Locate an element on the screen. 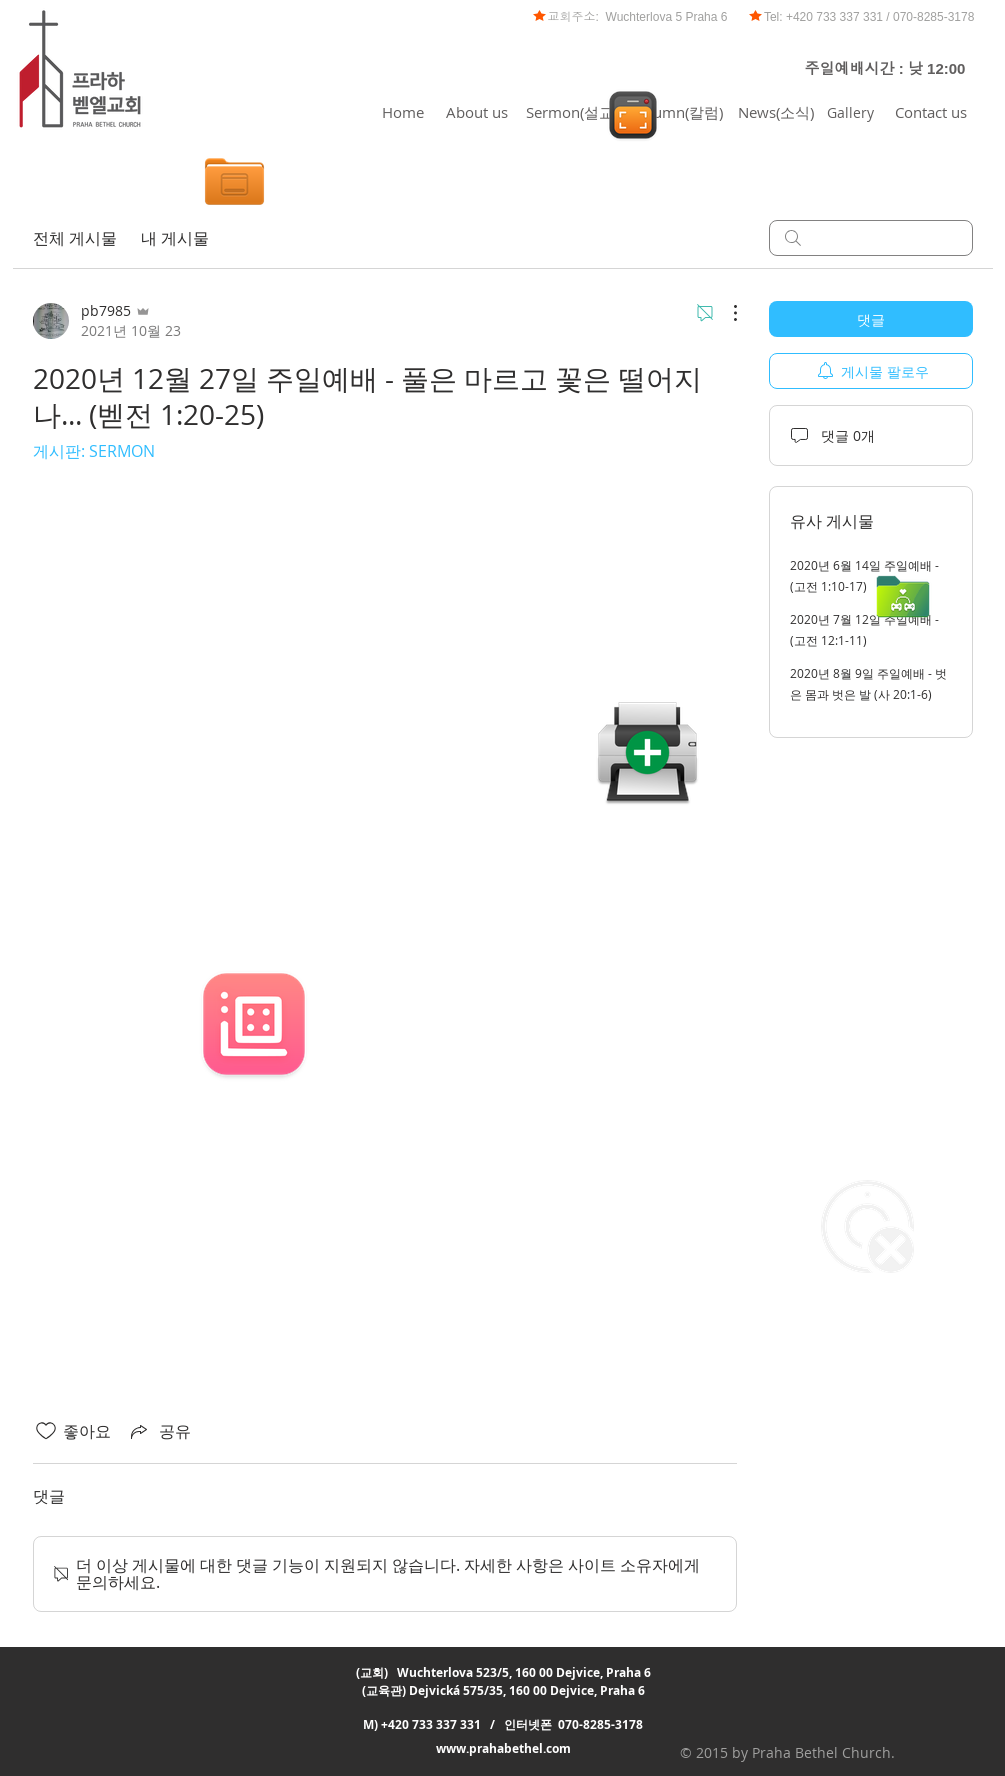 This screenshot has width=1005, height=1776. open peek app for quick file previews is located at coordinates (633, 115).